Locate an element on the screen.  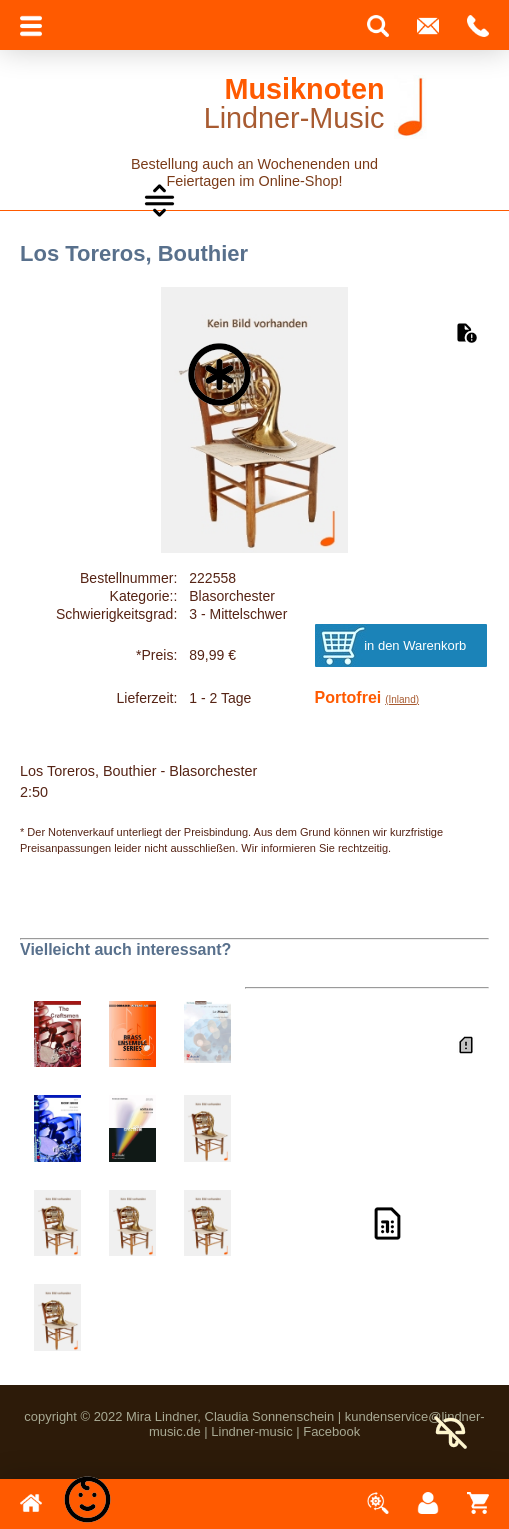
manage SIM card settings is located at coordinates (387, 1223).